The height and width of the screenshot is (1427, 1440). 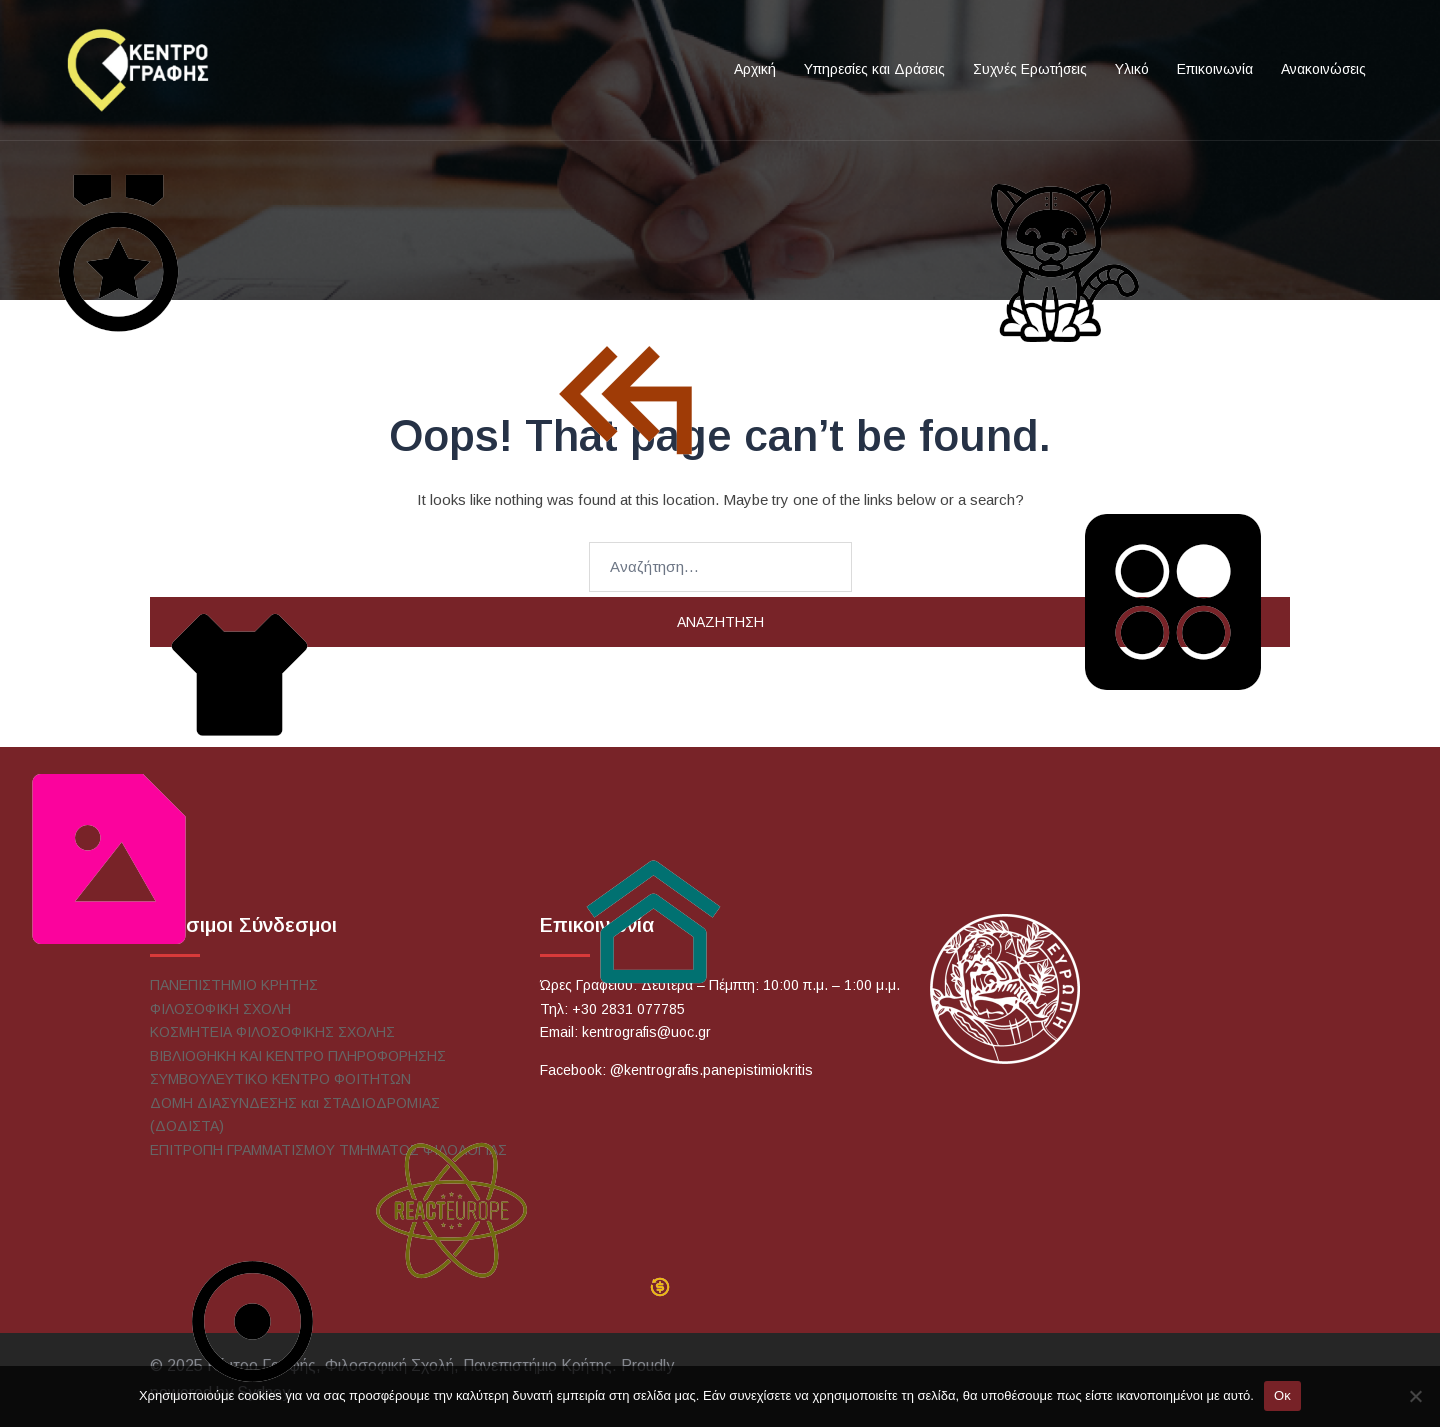 I want to click on view image file, so click(x=109, y=859).